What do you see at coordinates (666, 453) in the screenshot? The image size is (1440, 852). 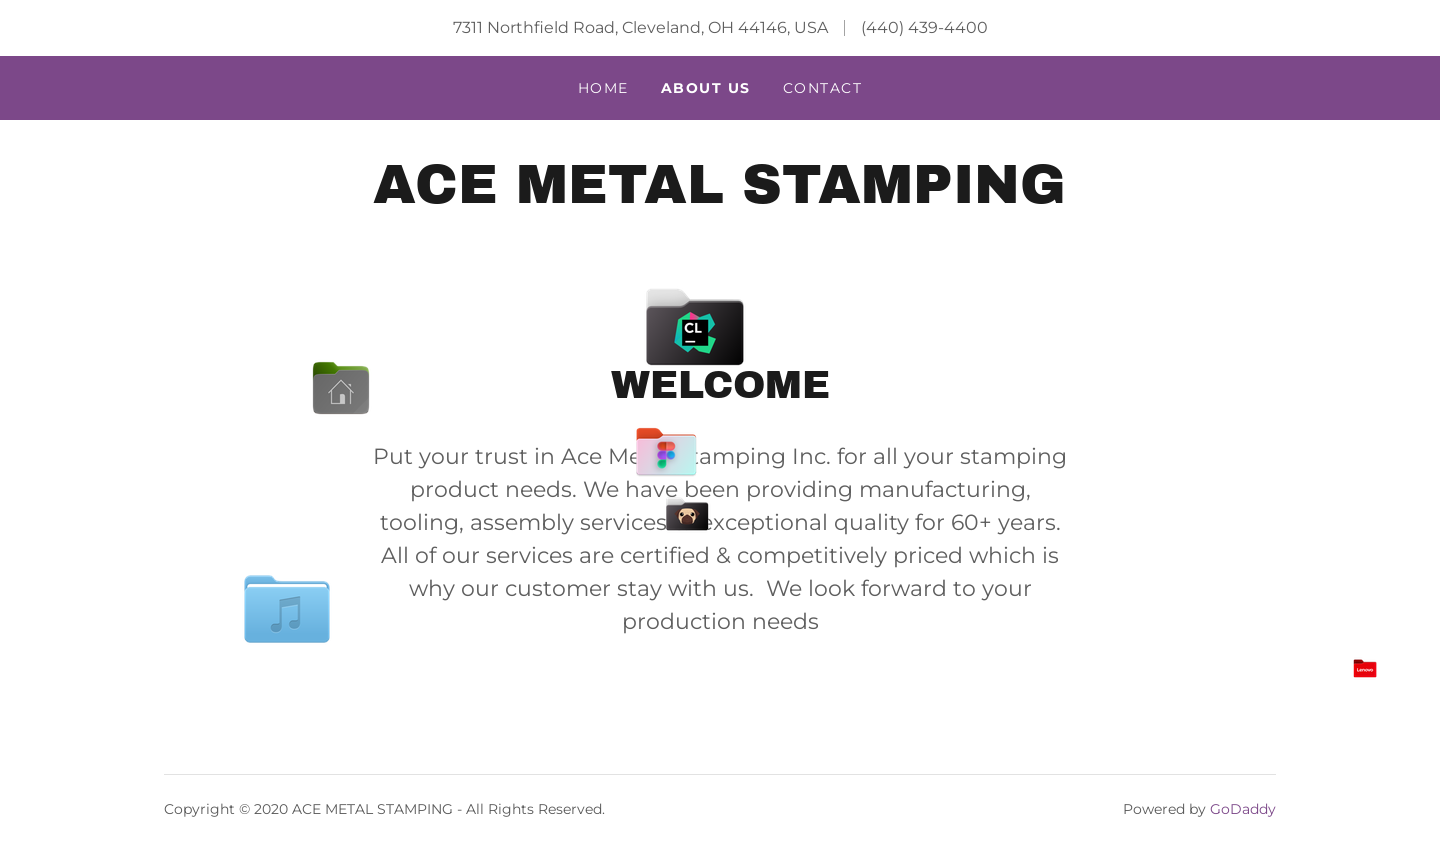 I see `open folder containing figma design files` at bounding box center [666, 453].